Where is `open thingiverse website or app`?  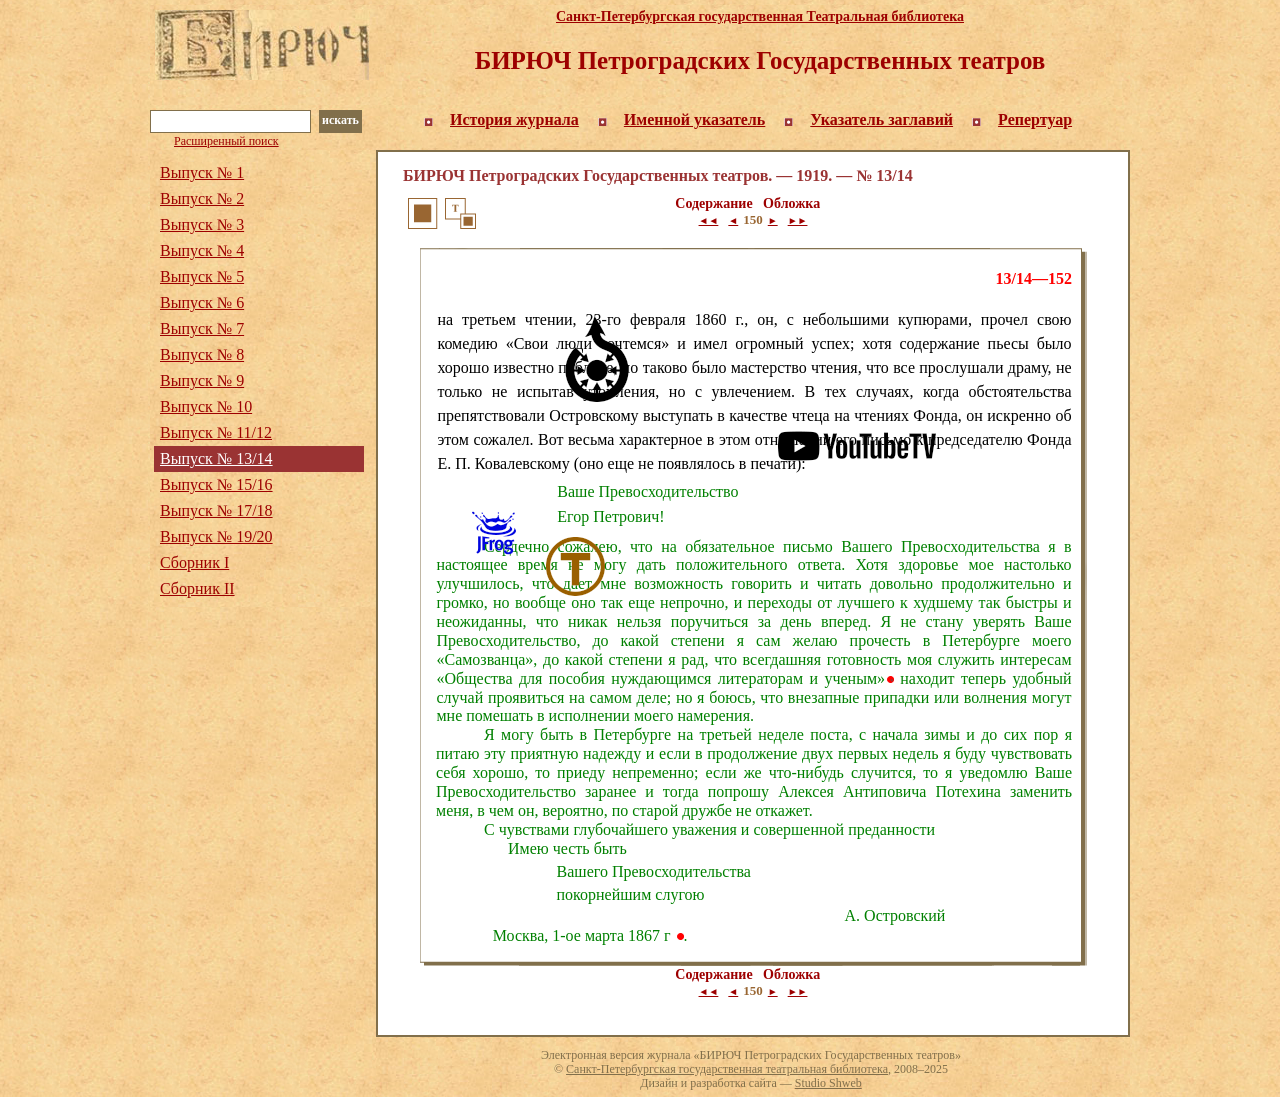
open thingiverse website or app is located at coordinates (575, 566).